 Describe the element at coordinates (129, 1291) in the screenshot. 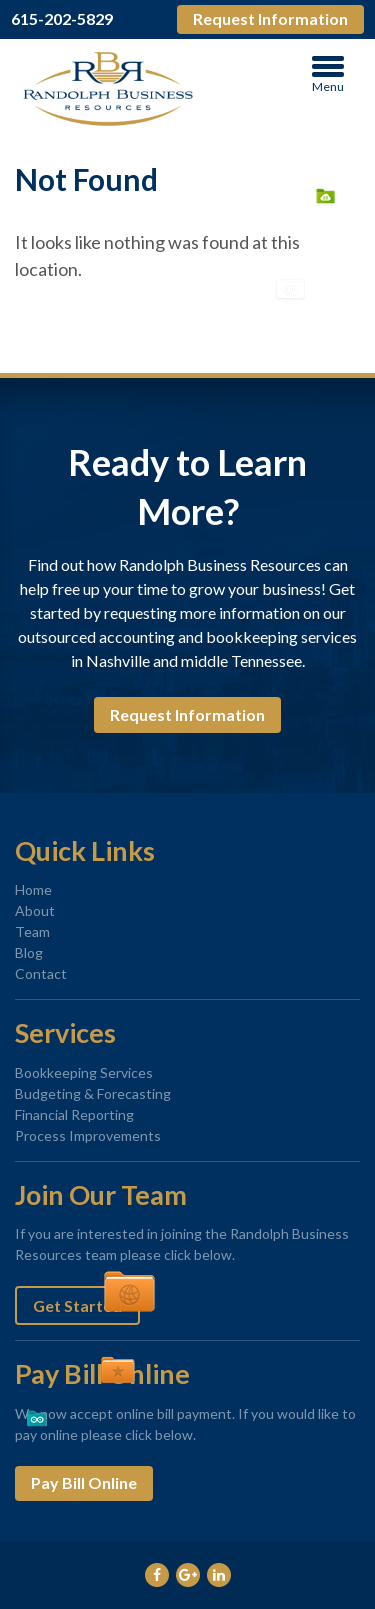

I see `open folder containing html or web files` at that location.